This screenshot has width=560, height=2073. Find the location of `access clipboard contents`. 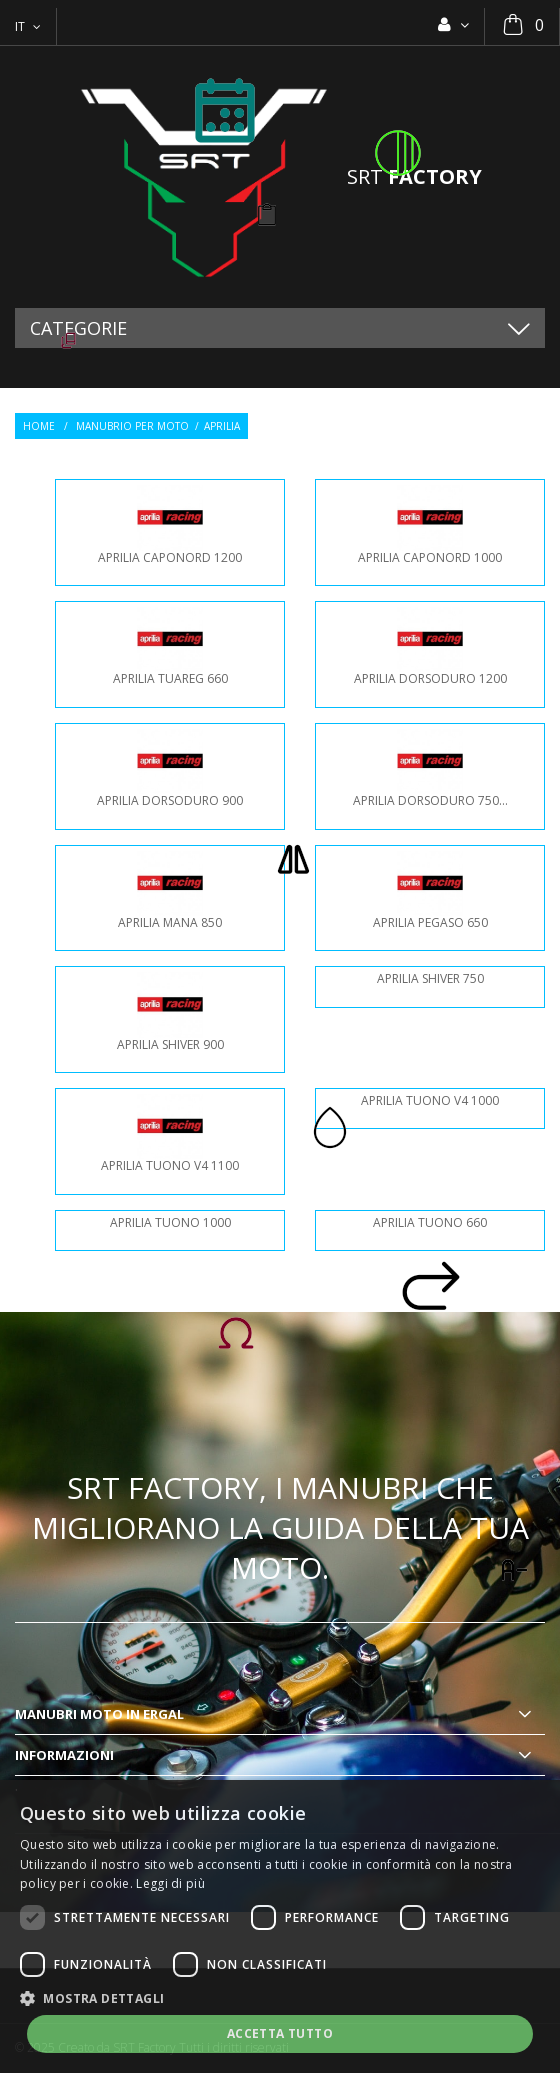

access clipboard contents is located at coordinates (267, 215).